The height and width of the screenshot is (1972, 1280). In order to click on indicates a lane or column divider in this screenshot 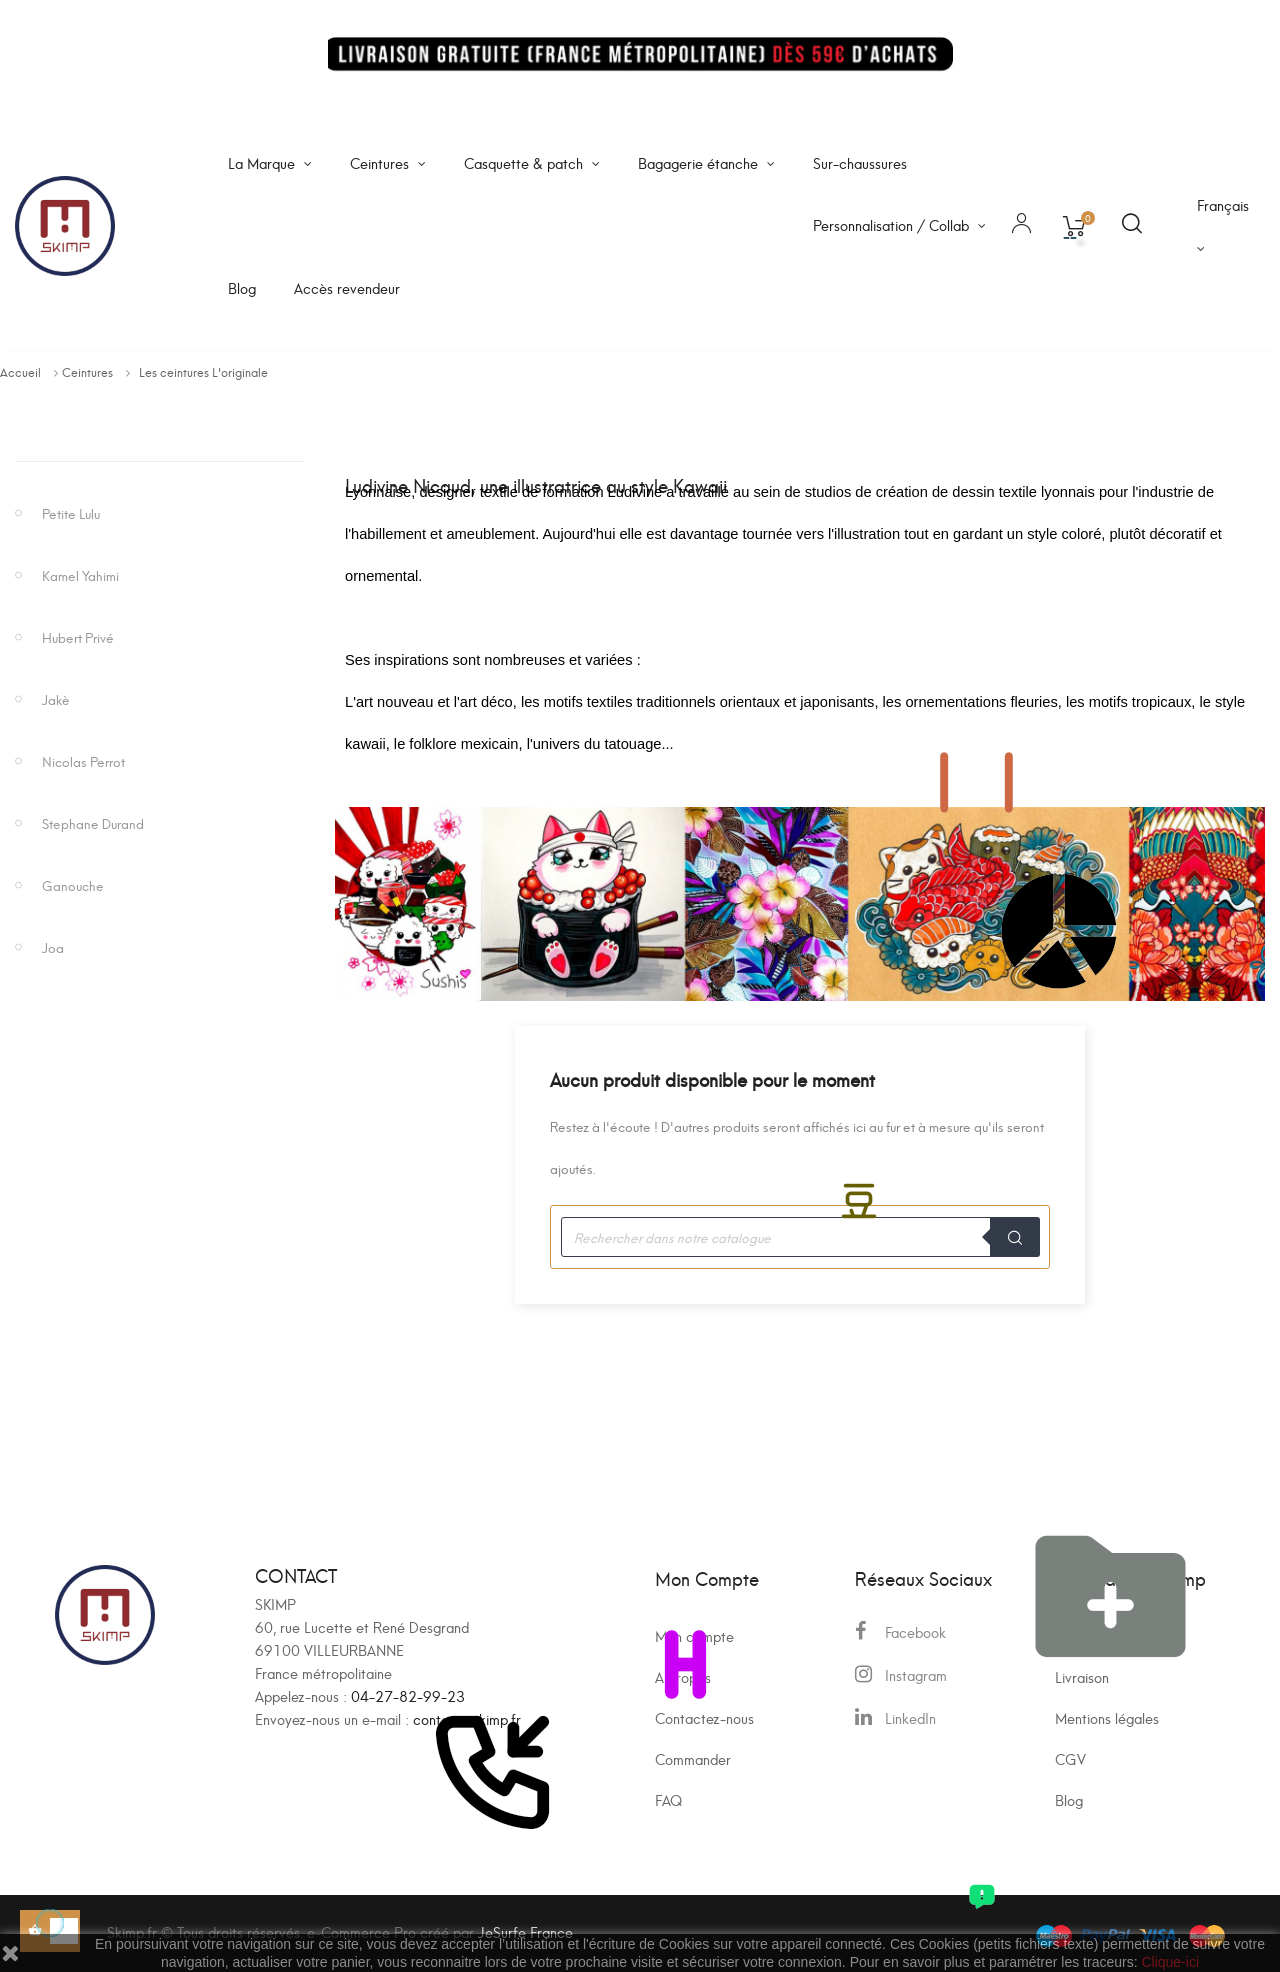, I will do `click(976, 780)`.